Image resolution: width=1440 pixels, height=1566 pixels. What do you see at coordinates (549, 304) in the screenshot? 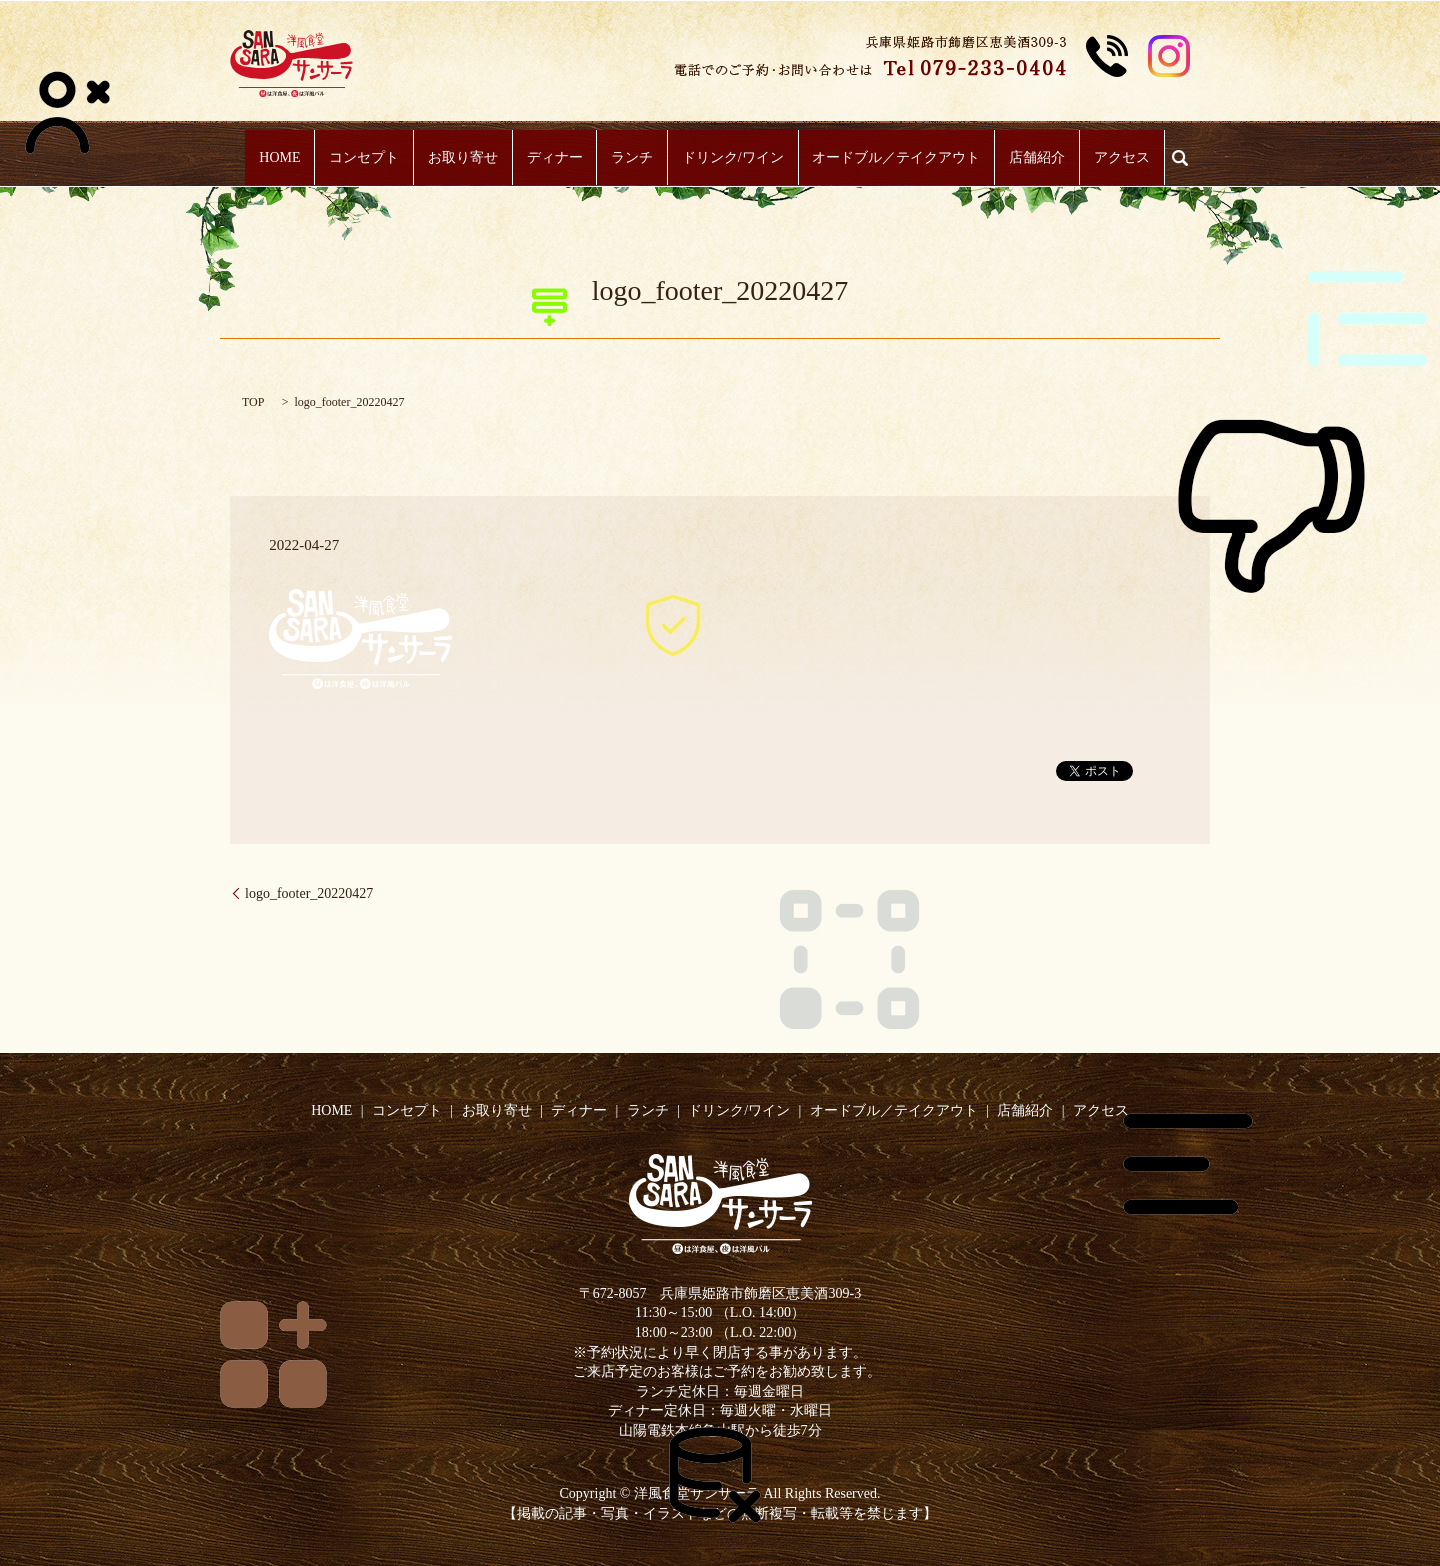
I see `add a new row to the bottom of a table` at bounding box center [549, 304].